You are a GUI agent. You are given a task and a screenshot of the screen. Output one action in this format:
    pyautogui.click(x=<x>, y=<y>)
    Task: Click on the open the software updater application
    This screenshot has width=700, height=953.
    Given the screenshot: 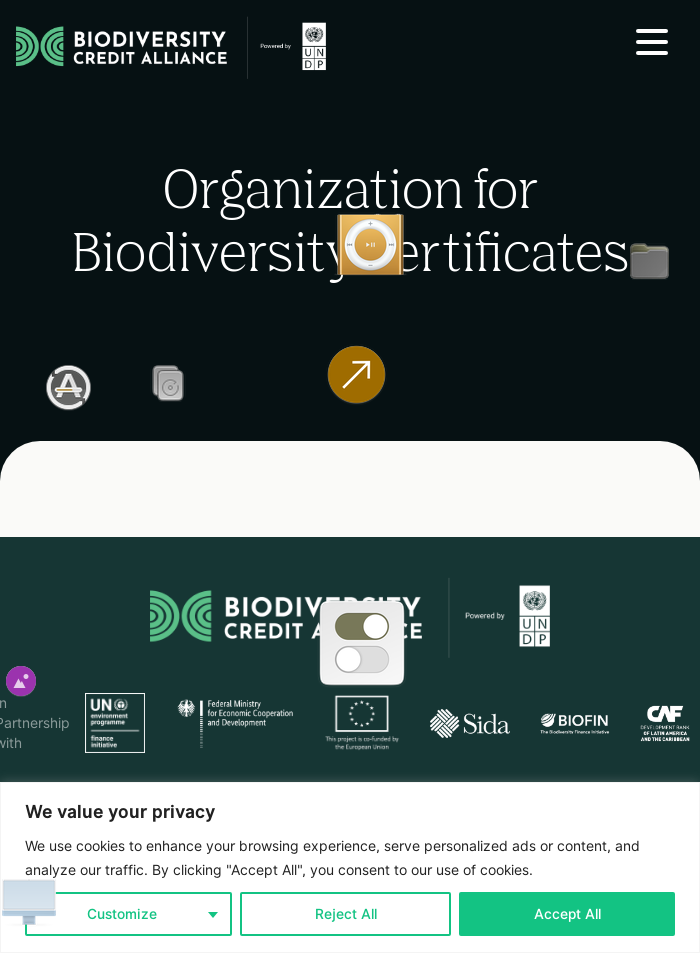 What is the action you would take?
    pyautogui.click(x=68, y=387)
    